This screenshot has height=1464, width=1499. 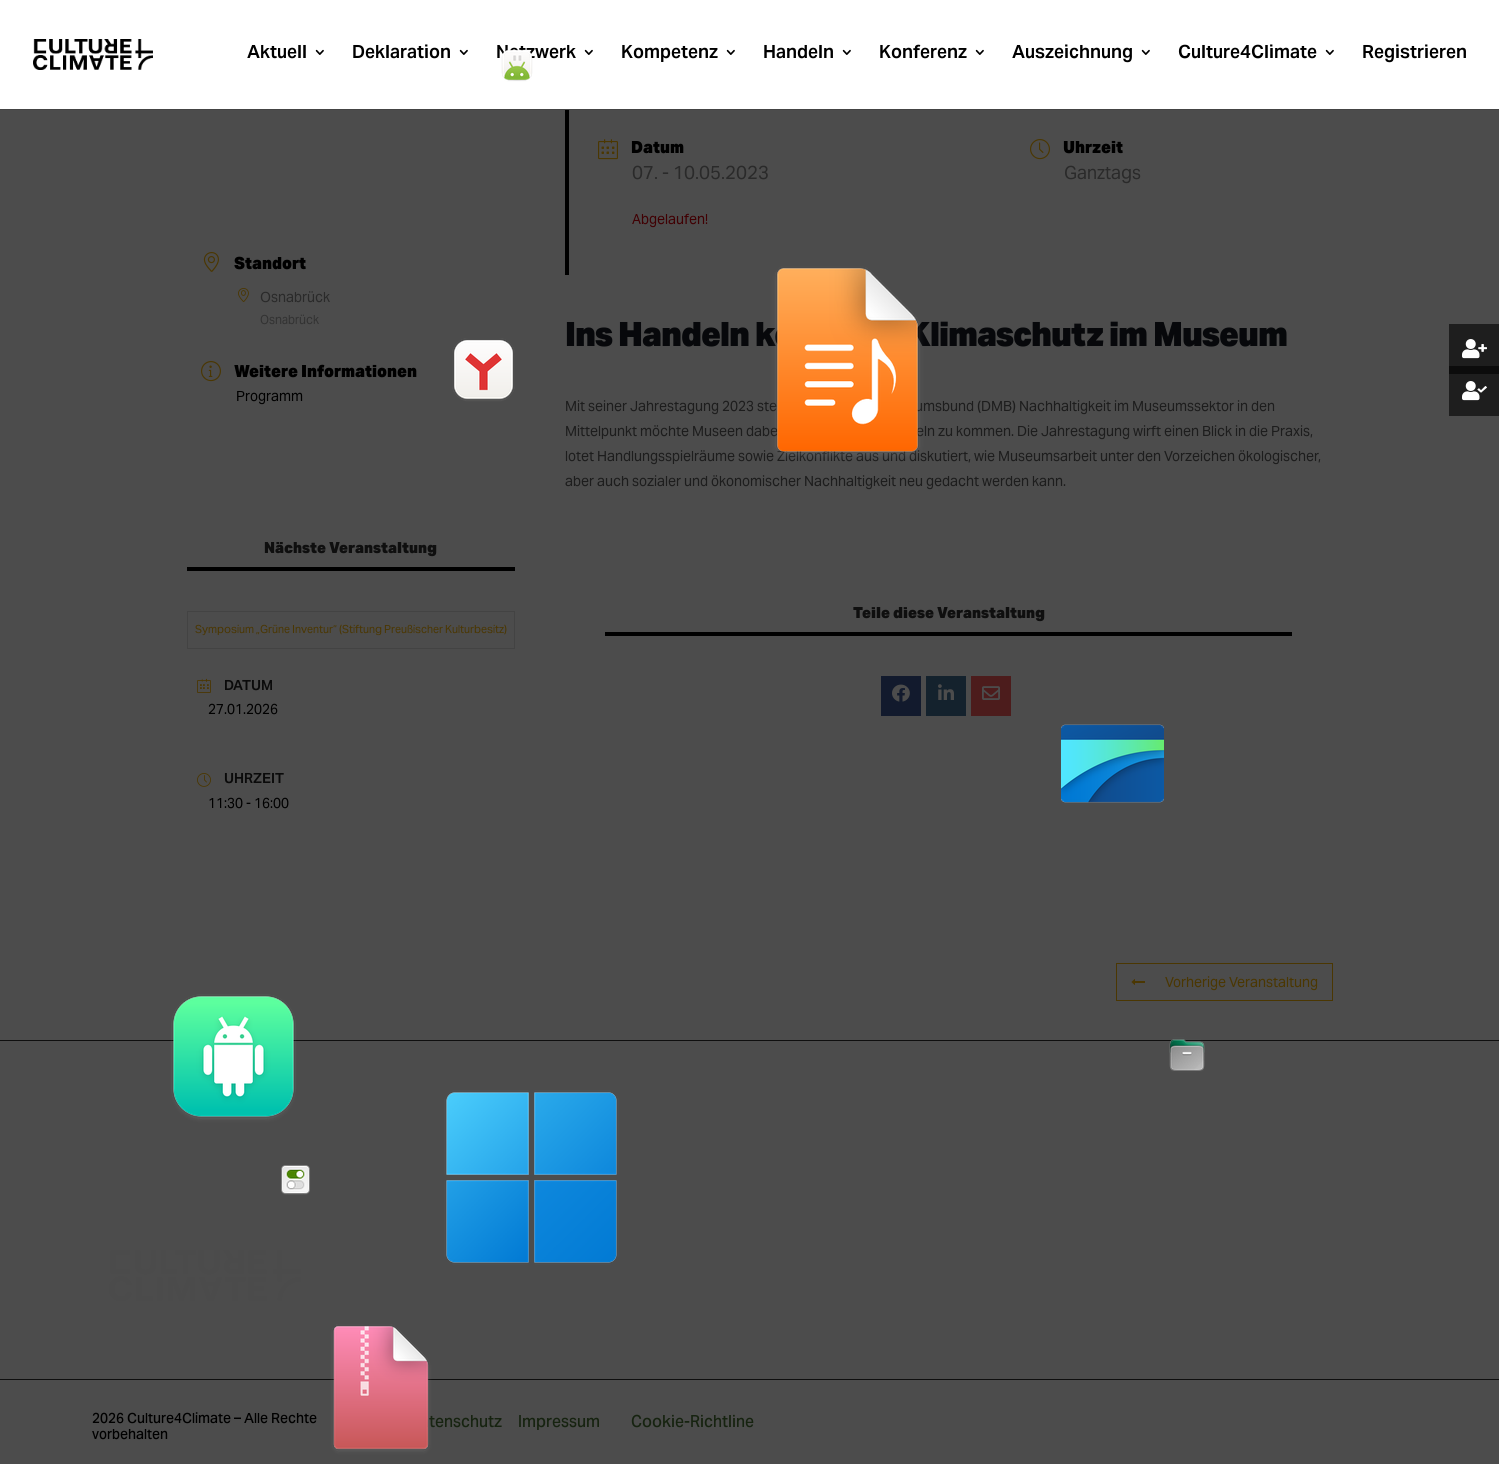 I want to click on open yandex browser, so click(x=483, y=369).